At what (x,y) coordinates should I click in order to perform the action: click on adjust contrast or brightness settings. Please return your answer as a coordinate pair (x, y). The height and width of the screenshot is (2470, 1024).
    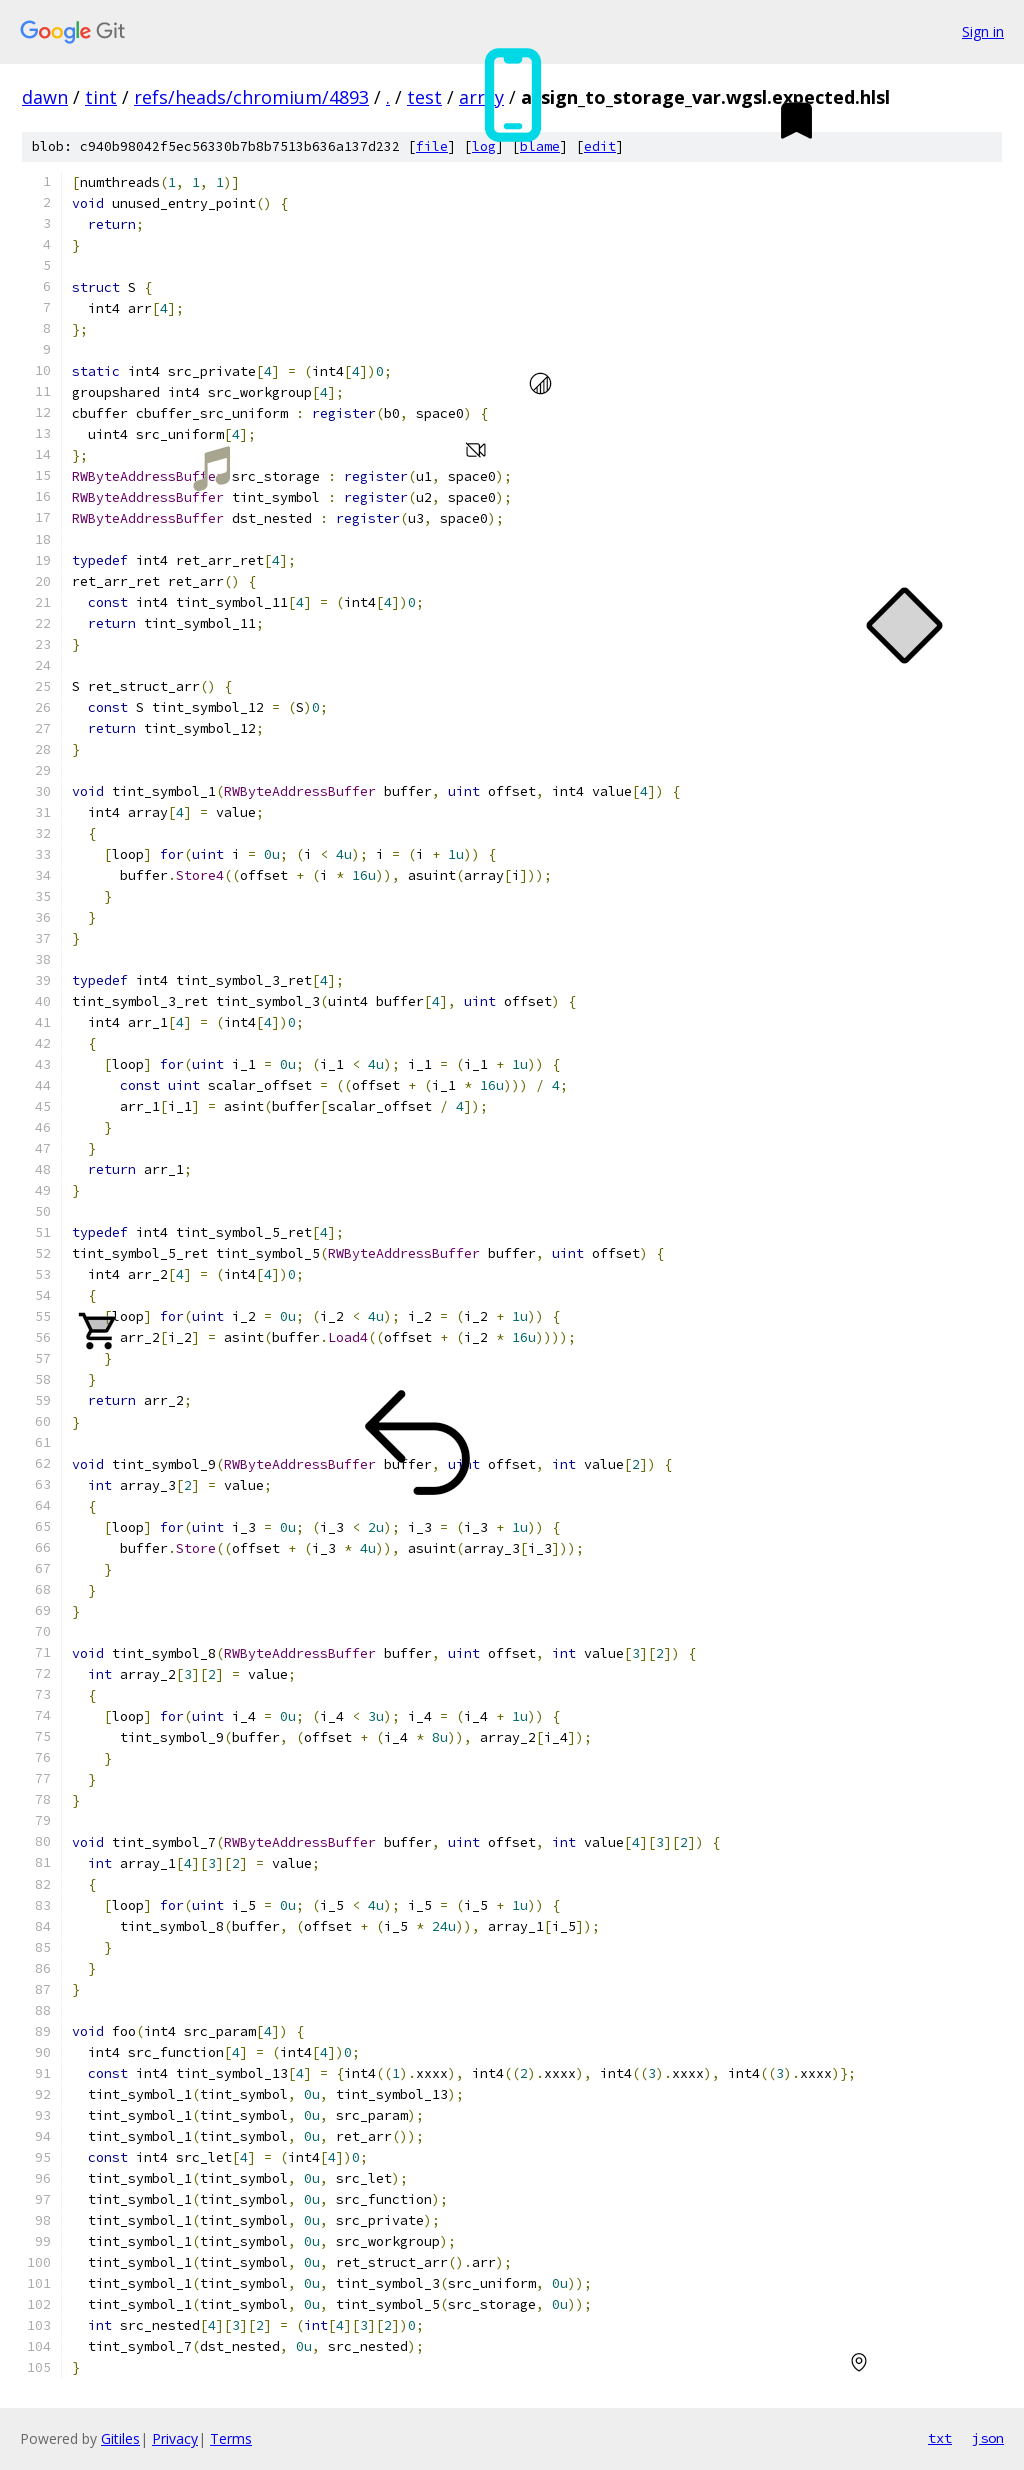
    Looking at the image, I should click on (540, 383).